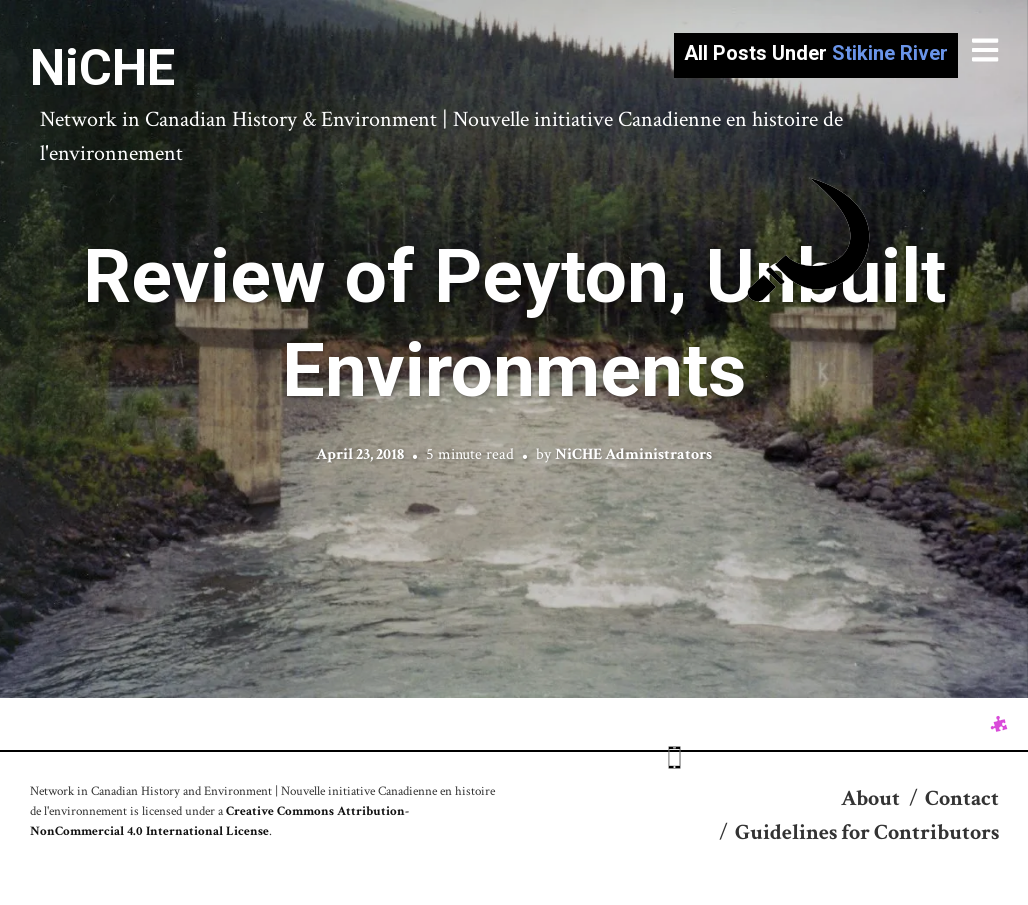  I want to click on access mobile device settings, so click(674, 757).